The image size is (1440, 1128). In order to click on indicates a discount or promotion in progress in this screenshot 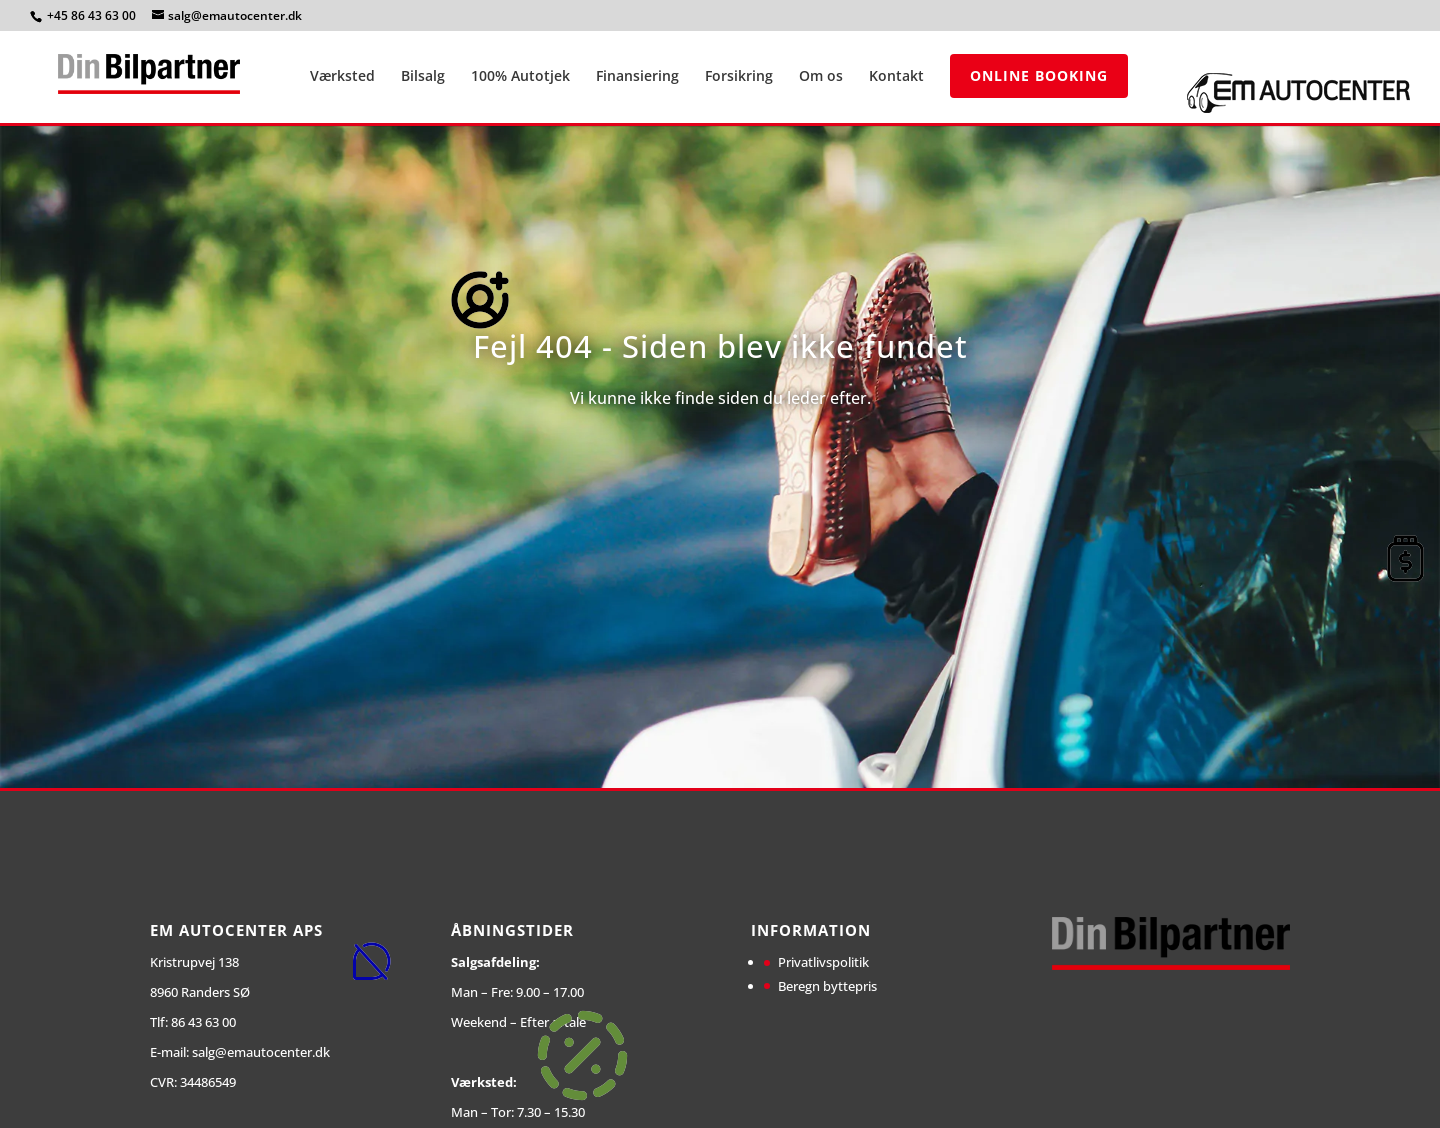, I will do `click(582, 1055)`.